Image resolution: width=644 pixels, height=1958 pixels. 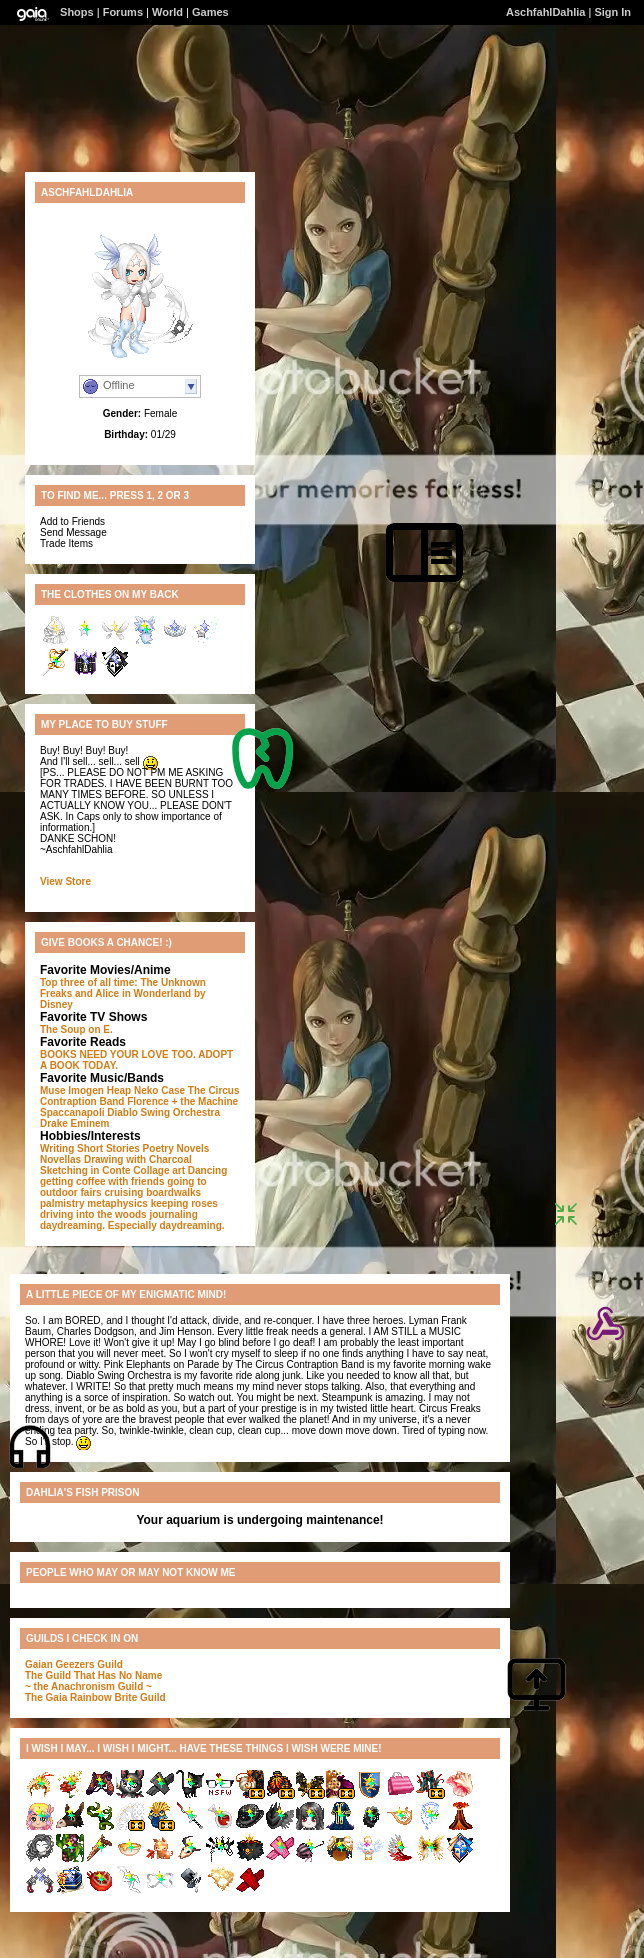 I want to click on access audio or voice settings, so click(x=30, y=1450).